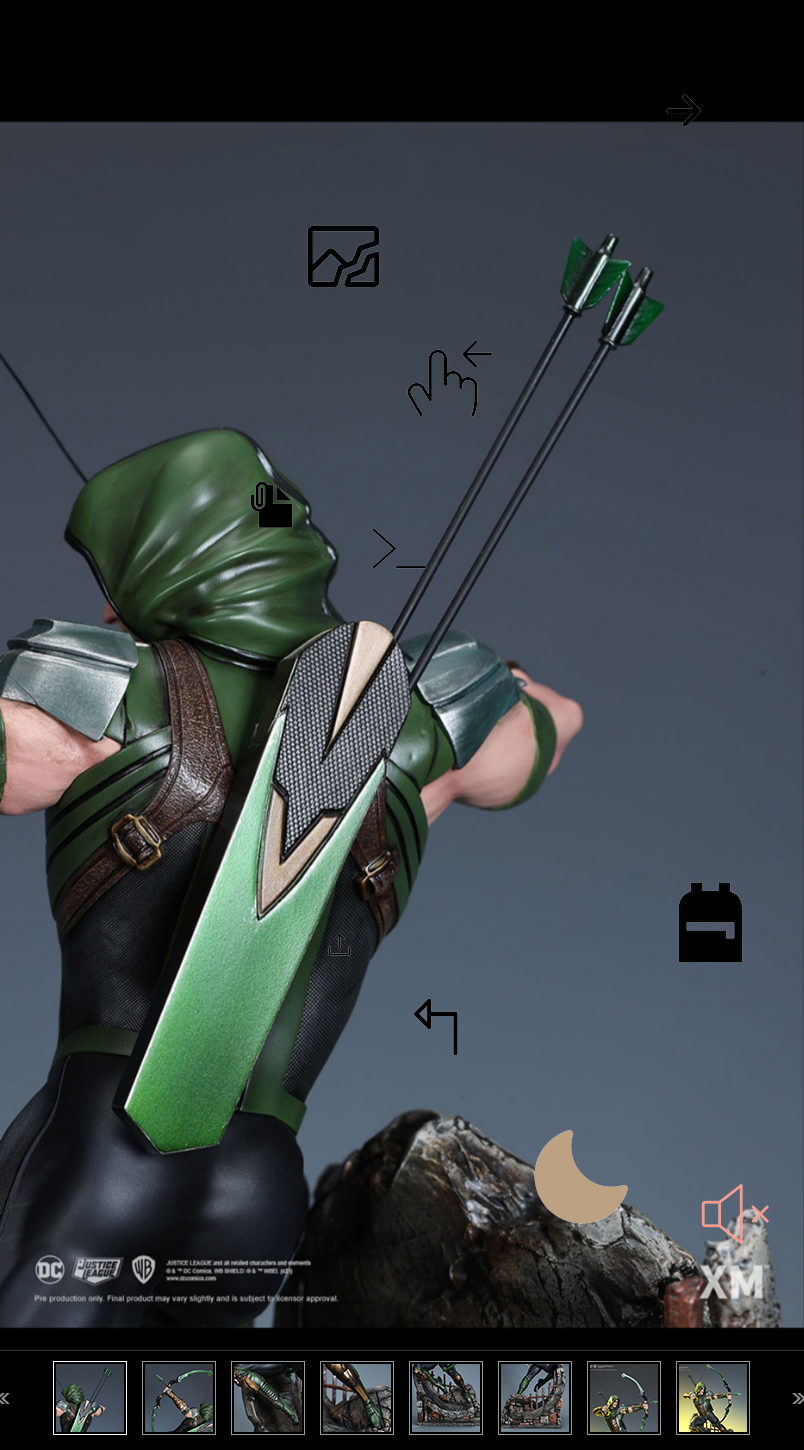 Image resolution: width=804 pixels, height=1450 pixels. I want to click on mute audio or sound, so click(734, 1214).